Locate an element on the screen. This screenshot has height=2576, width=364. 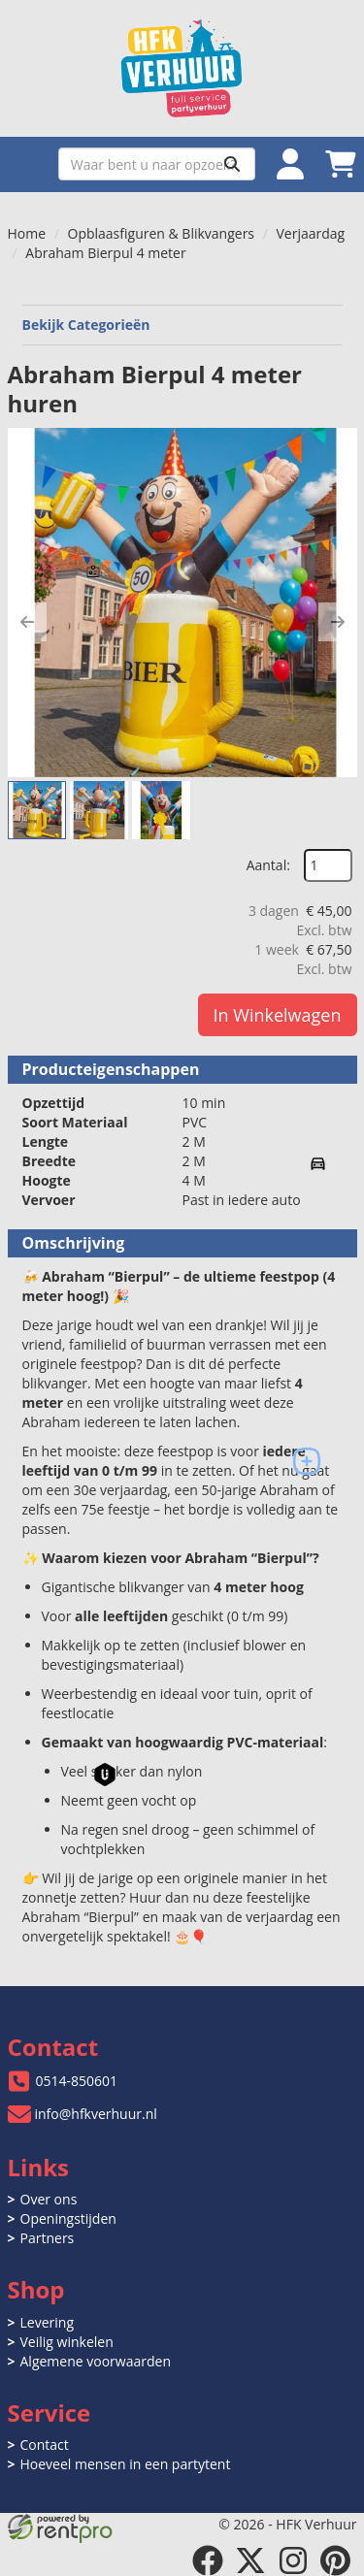
view estimated time of arrival for your drive is located at coordinates (317, 1163).